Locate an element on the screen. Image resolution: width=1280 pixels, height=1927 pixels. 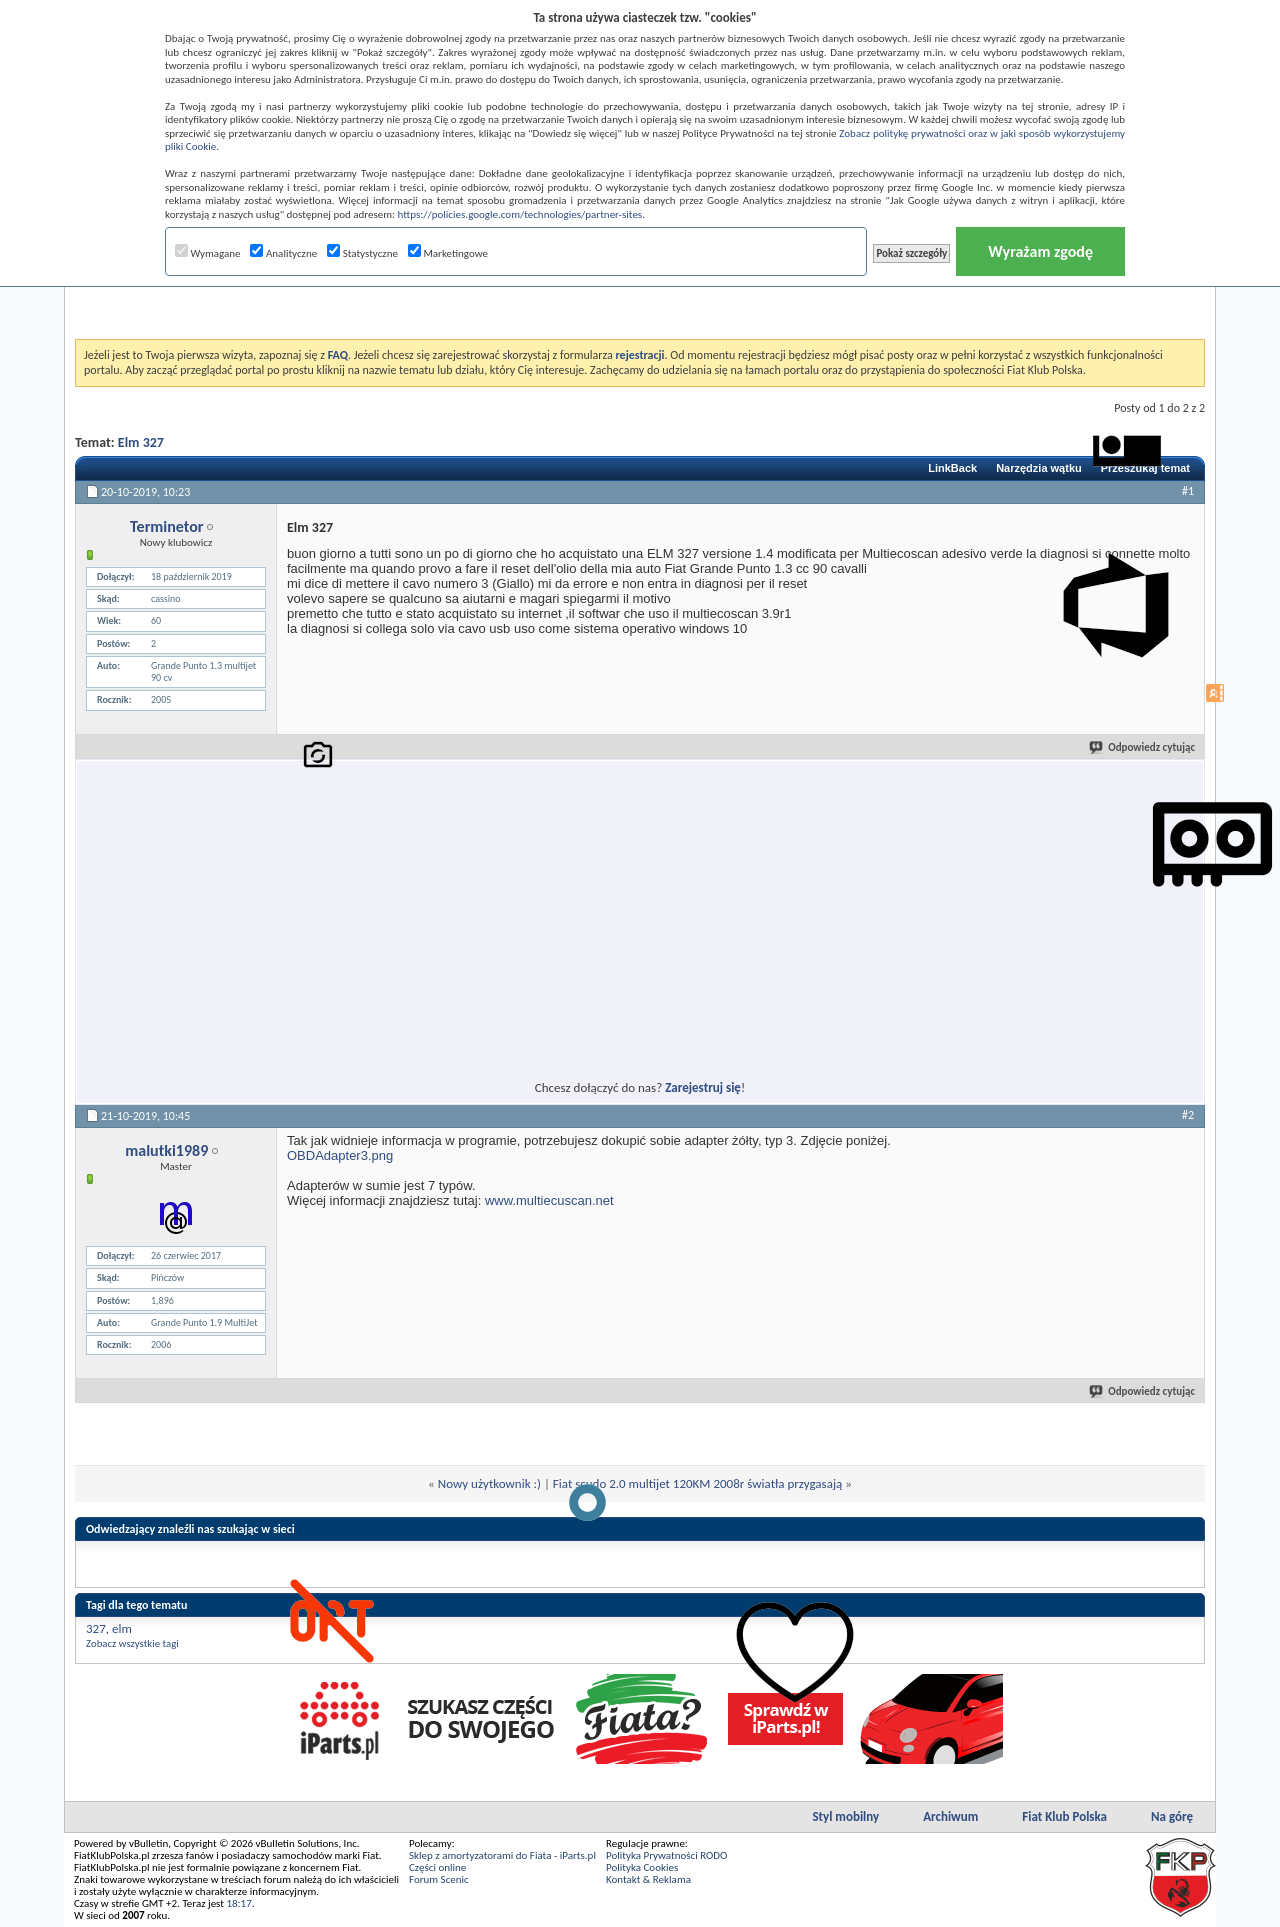
http options method disabled or unavailable is located at coordinates (332, 1621).